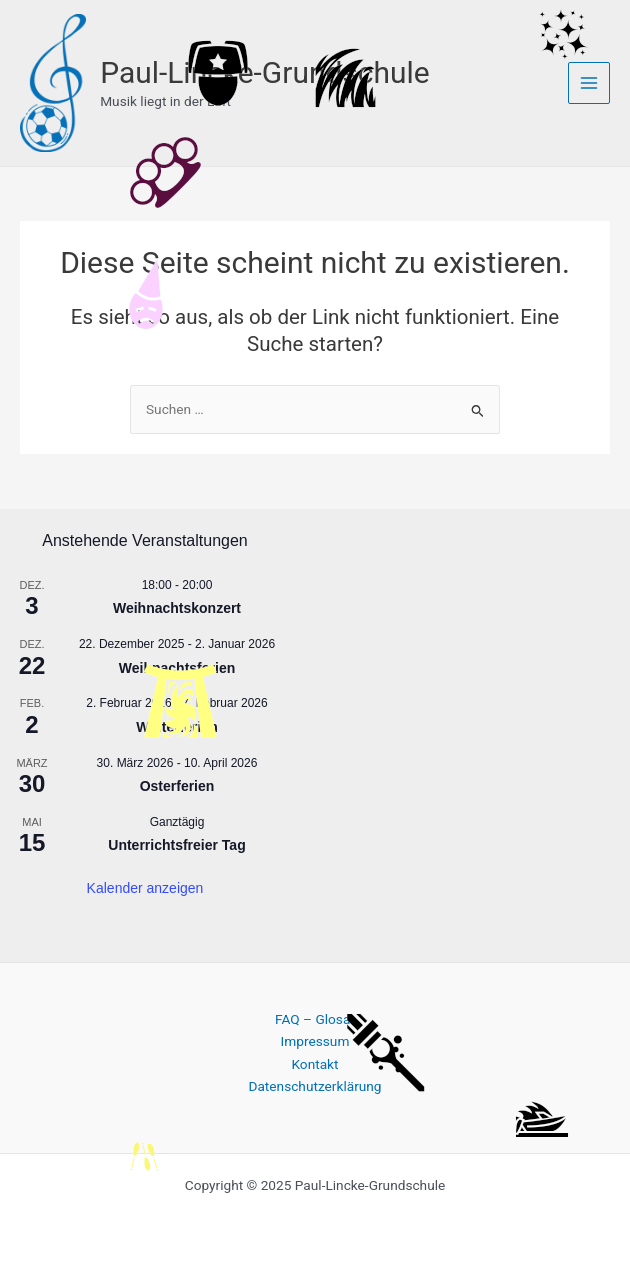  What do you see at coordinates (218, 72) in the screenshot?
I see `select Russian-style winter hat accessory` at bounding box center [218, 72].